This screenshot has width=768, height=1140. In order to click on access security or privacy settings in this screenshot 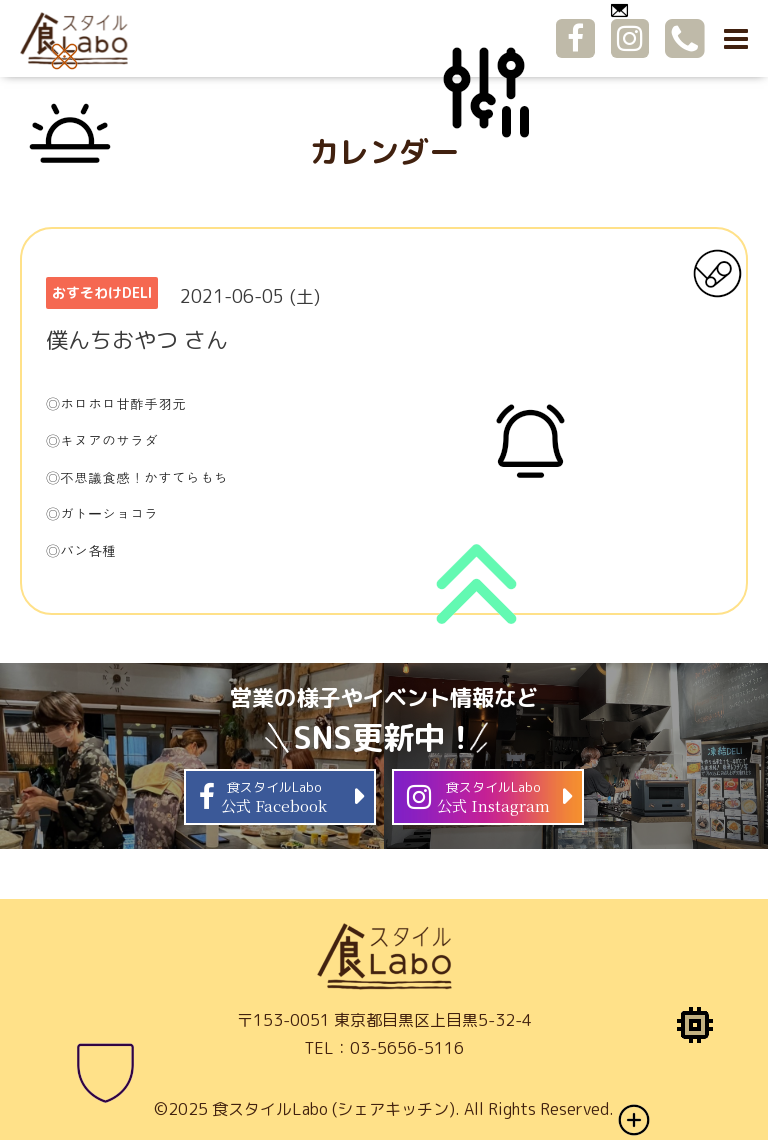, I will do `click(105, 1069)`.